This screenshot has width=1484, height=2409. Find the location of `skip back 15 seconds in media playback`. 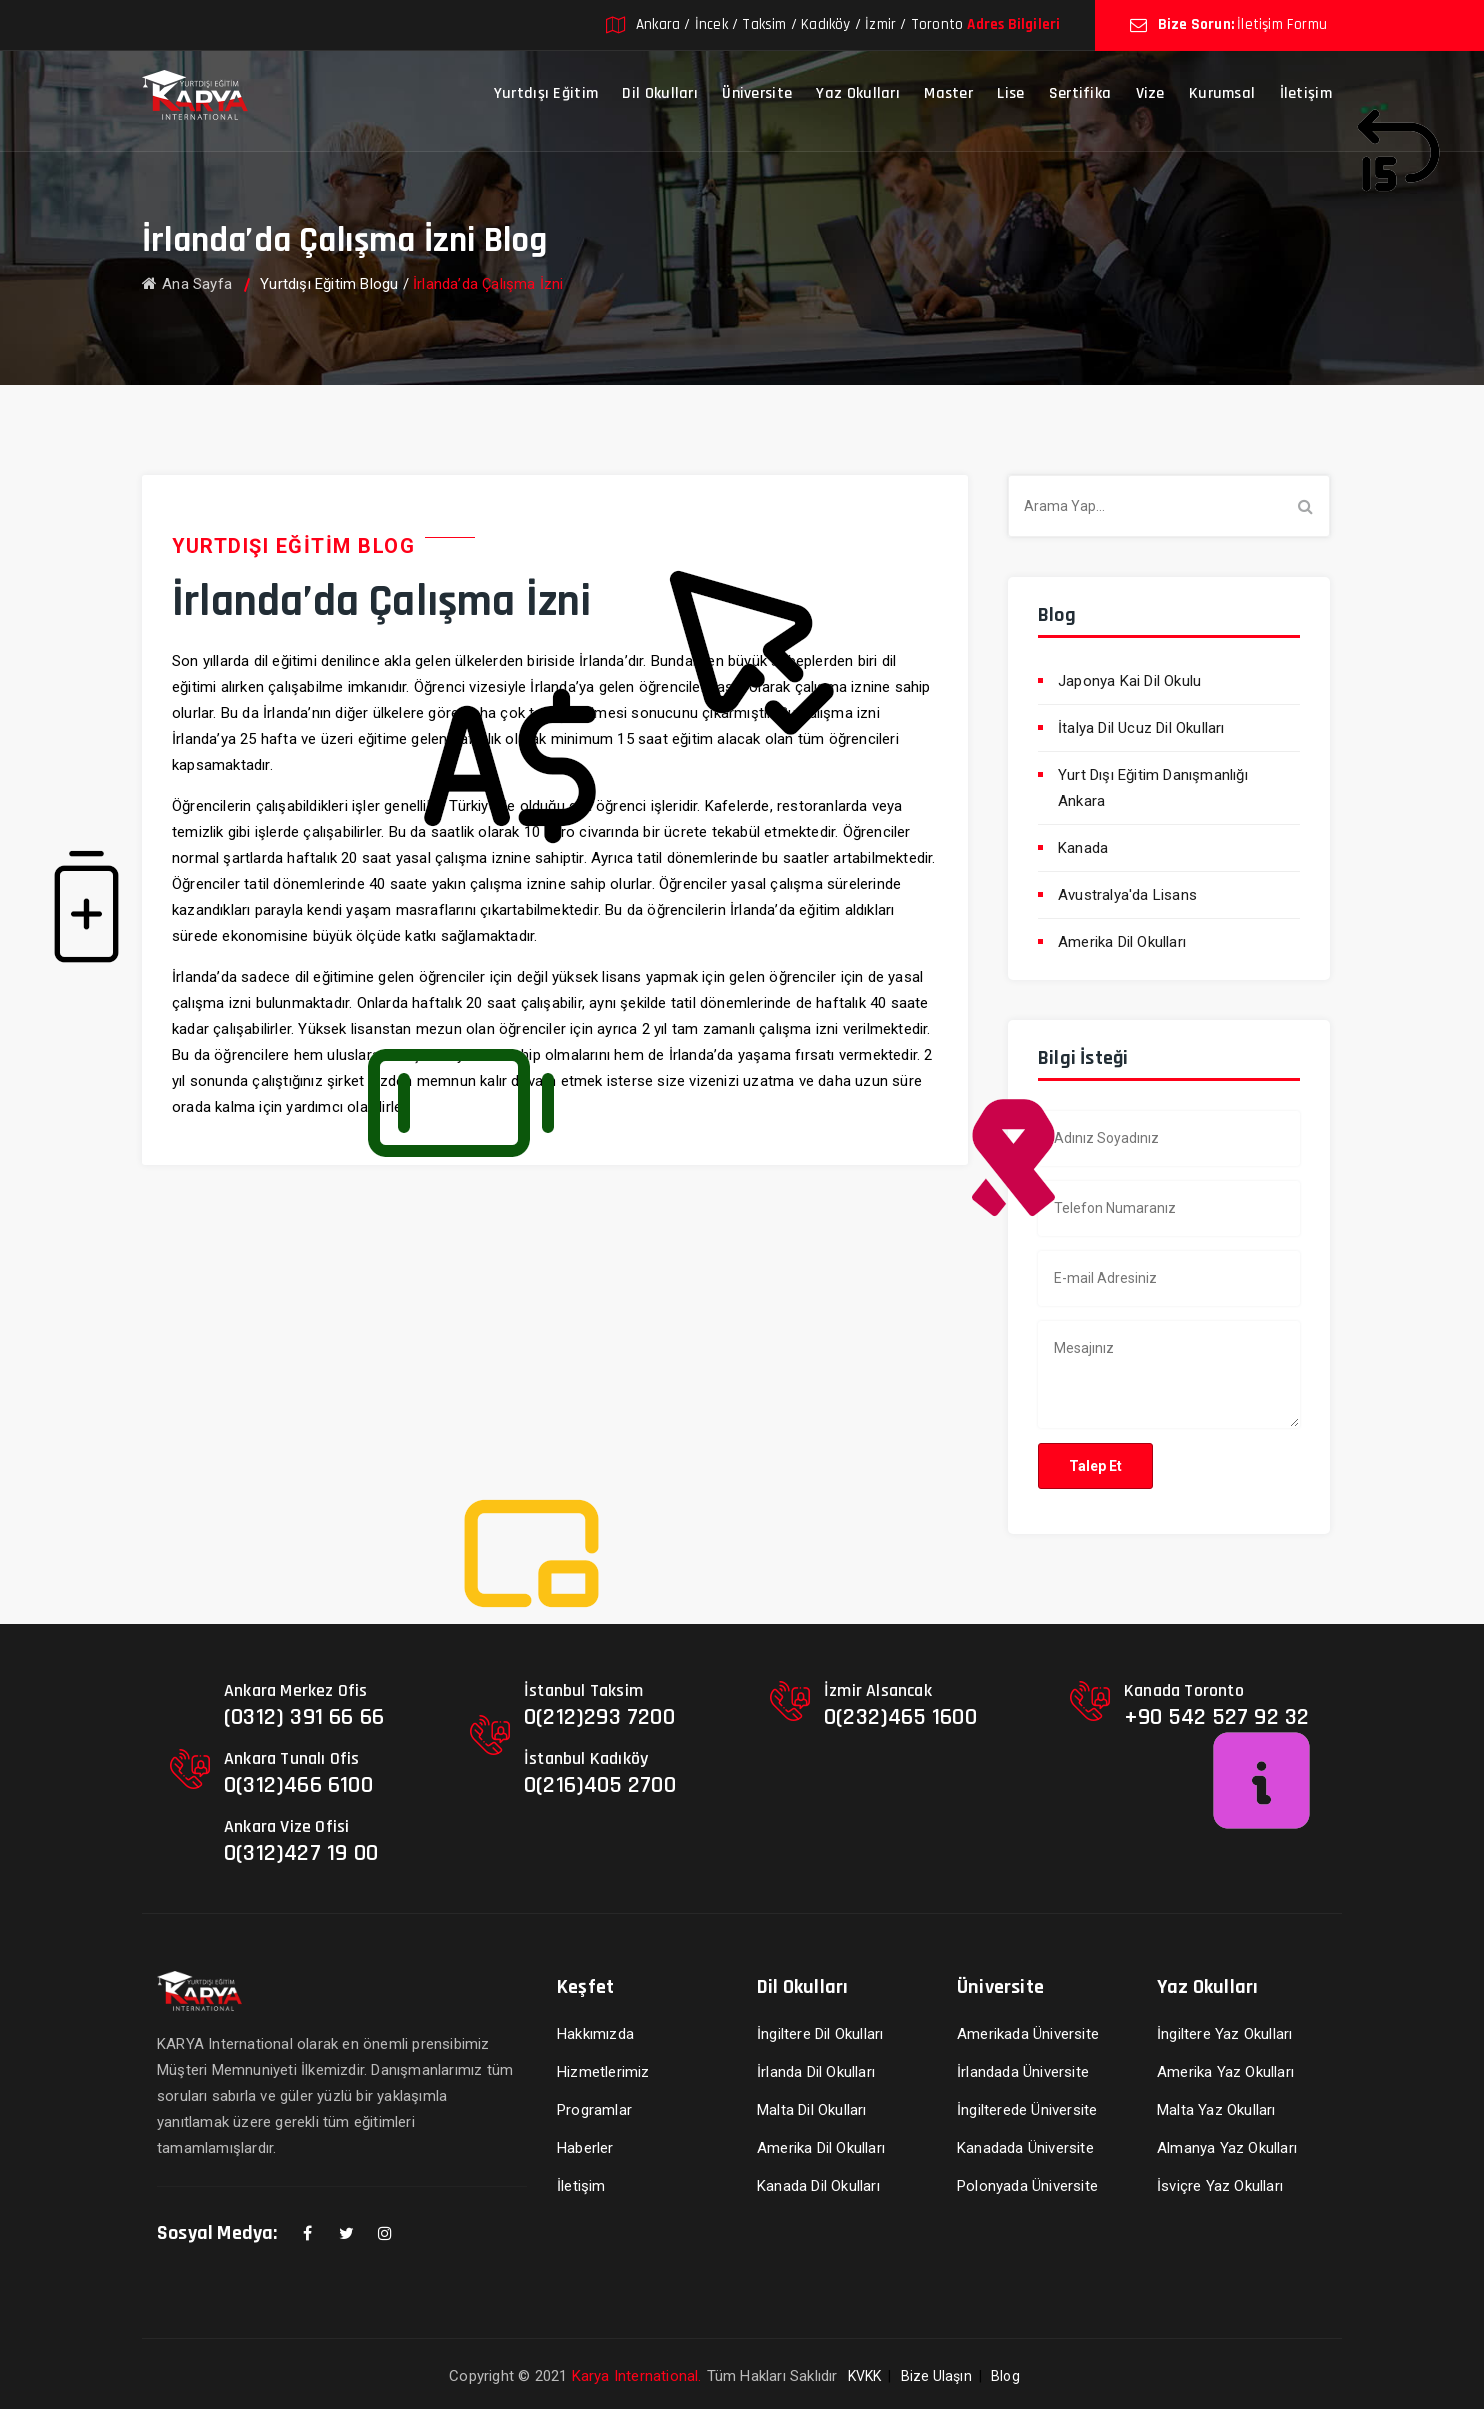

skip back 15 seconds in media playback is located at coordinates (1396, 152).